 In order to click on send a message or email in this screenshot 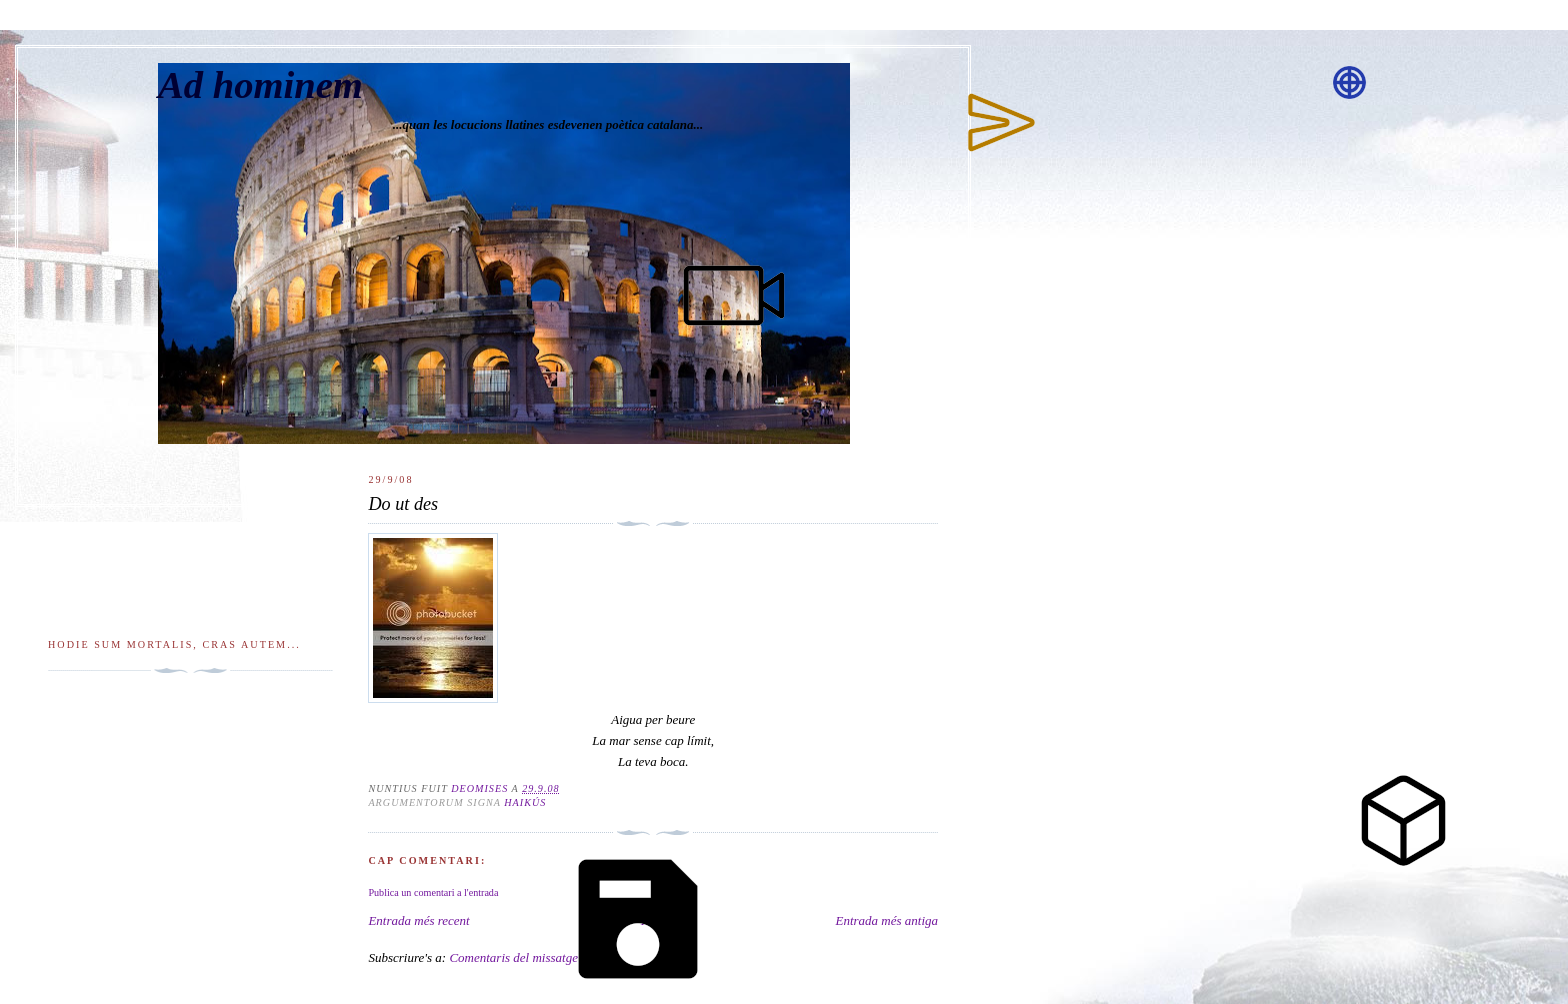, I will do `click(1001, 122)`.